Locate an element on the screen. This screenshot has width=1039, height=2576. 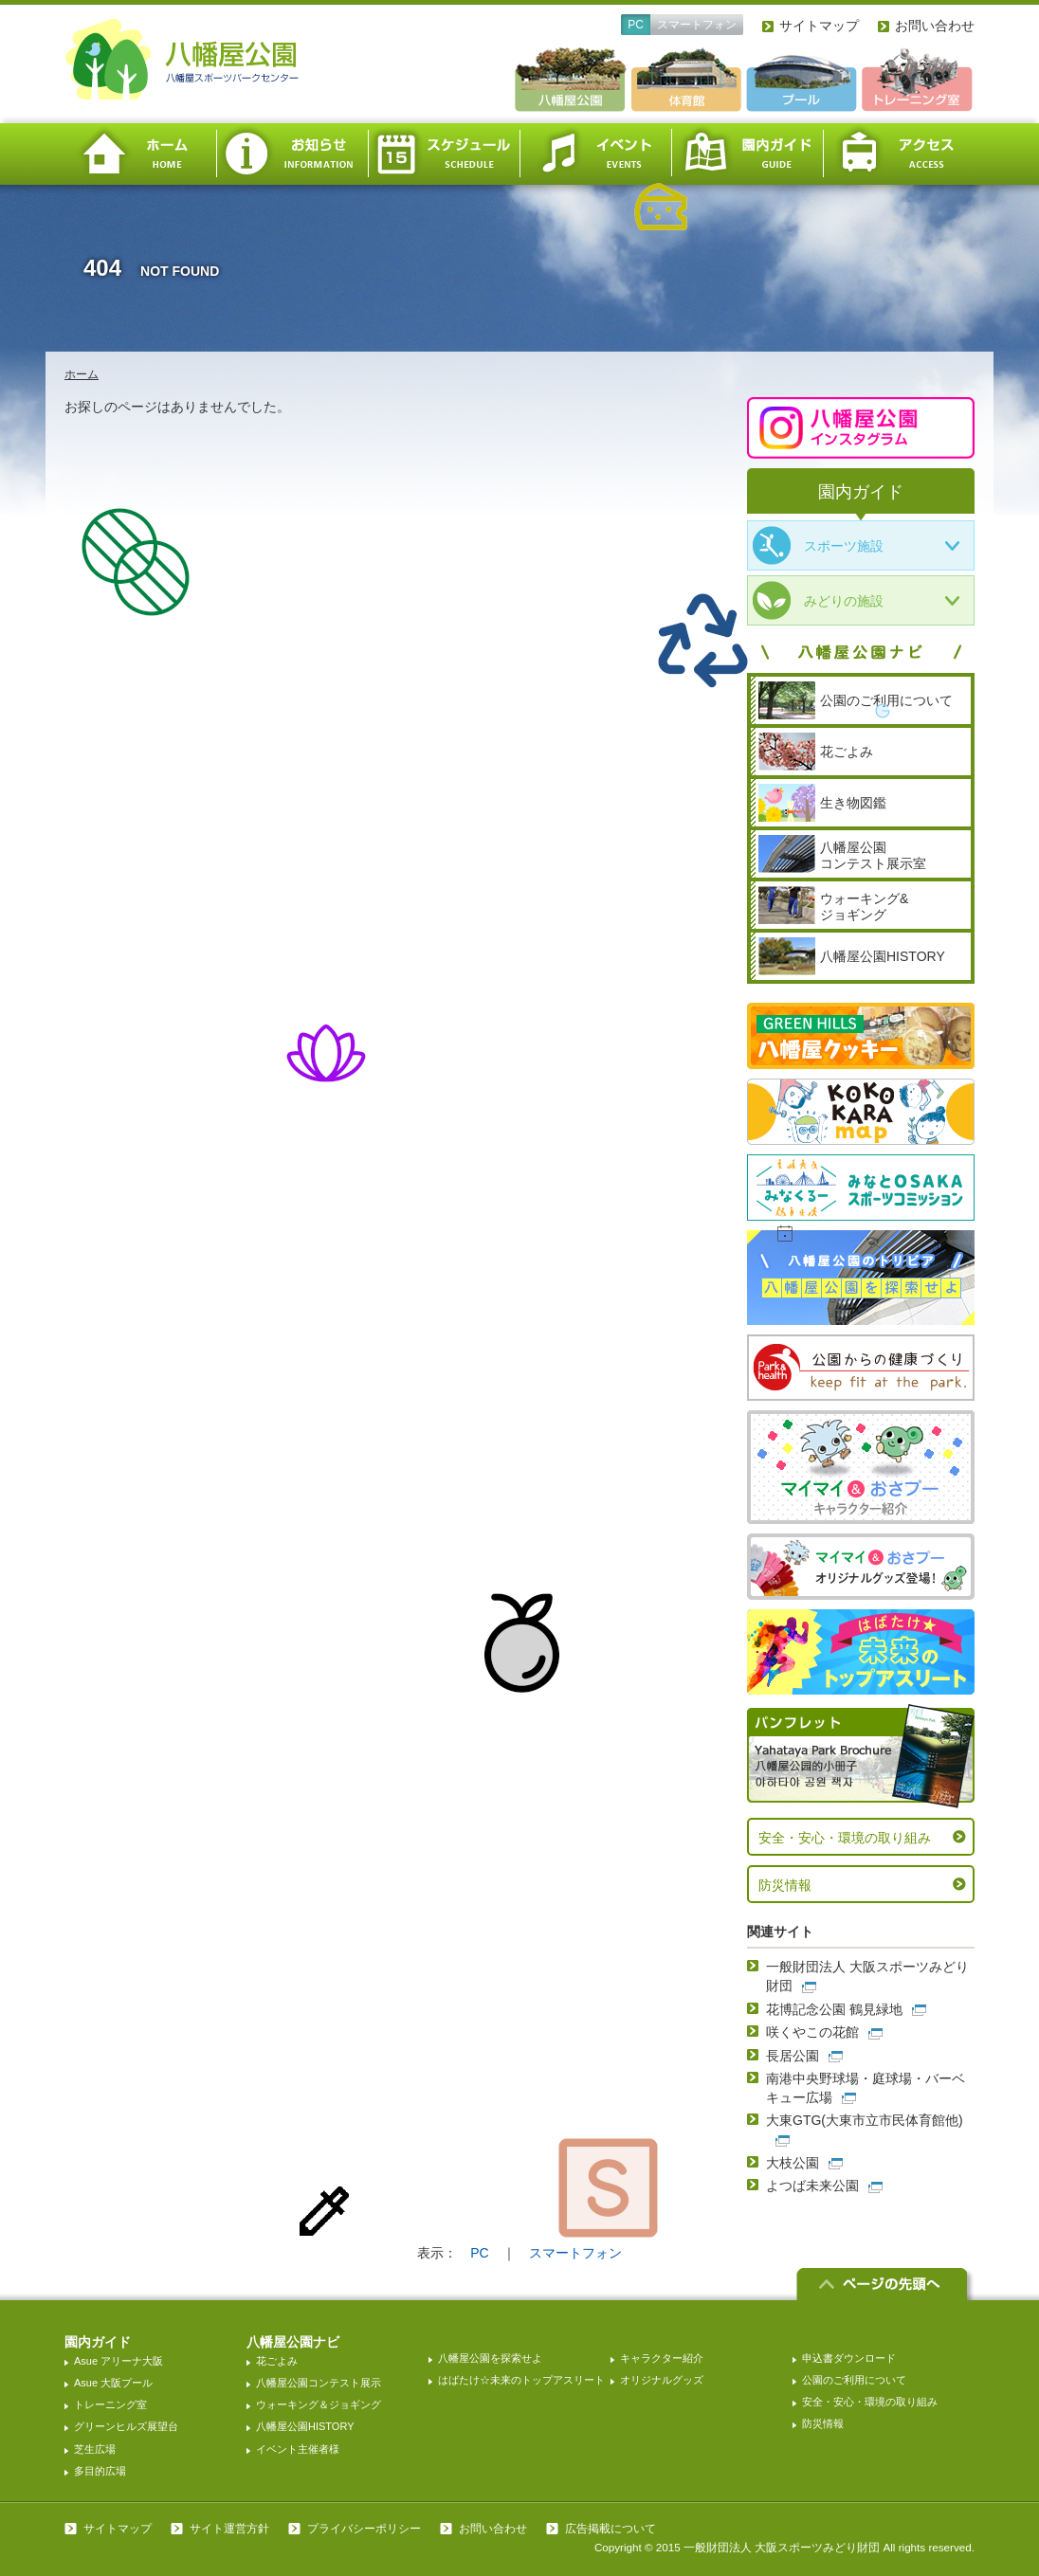
access meditation or mindfulness features is located at coordinates (326, 1056).